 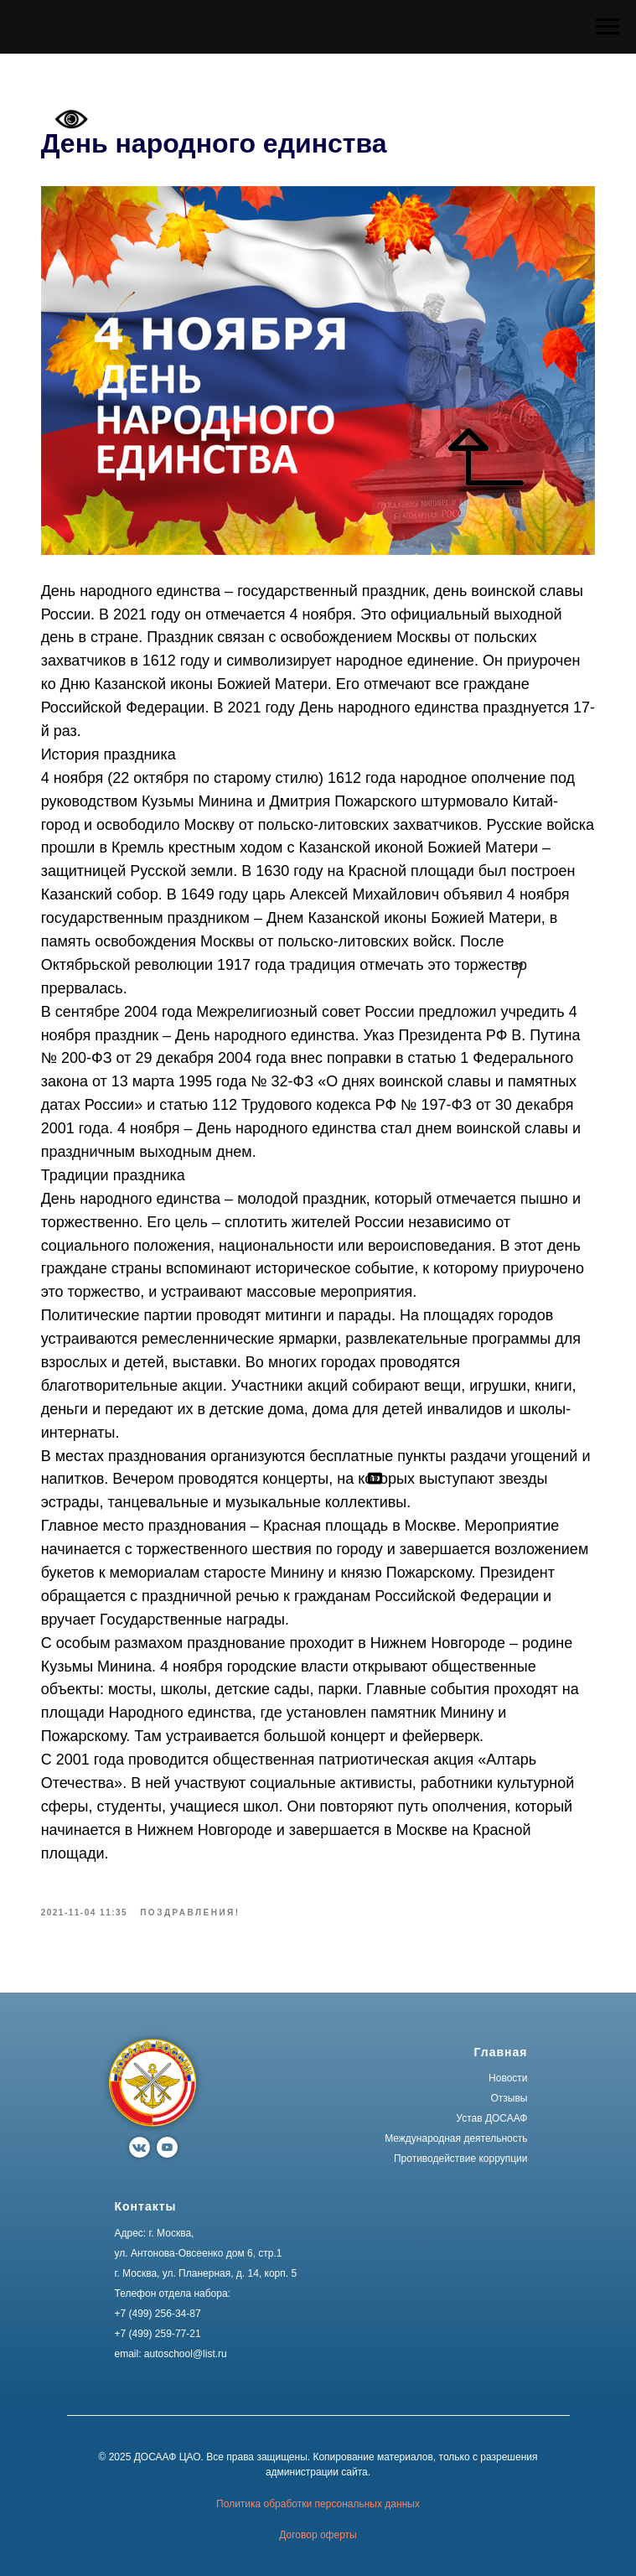 What do you see at coordinates (375, 1478) in the screenshot?
I see `indicates standard definition video quality` at bounding box center [375, 1478].